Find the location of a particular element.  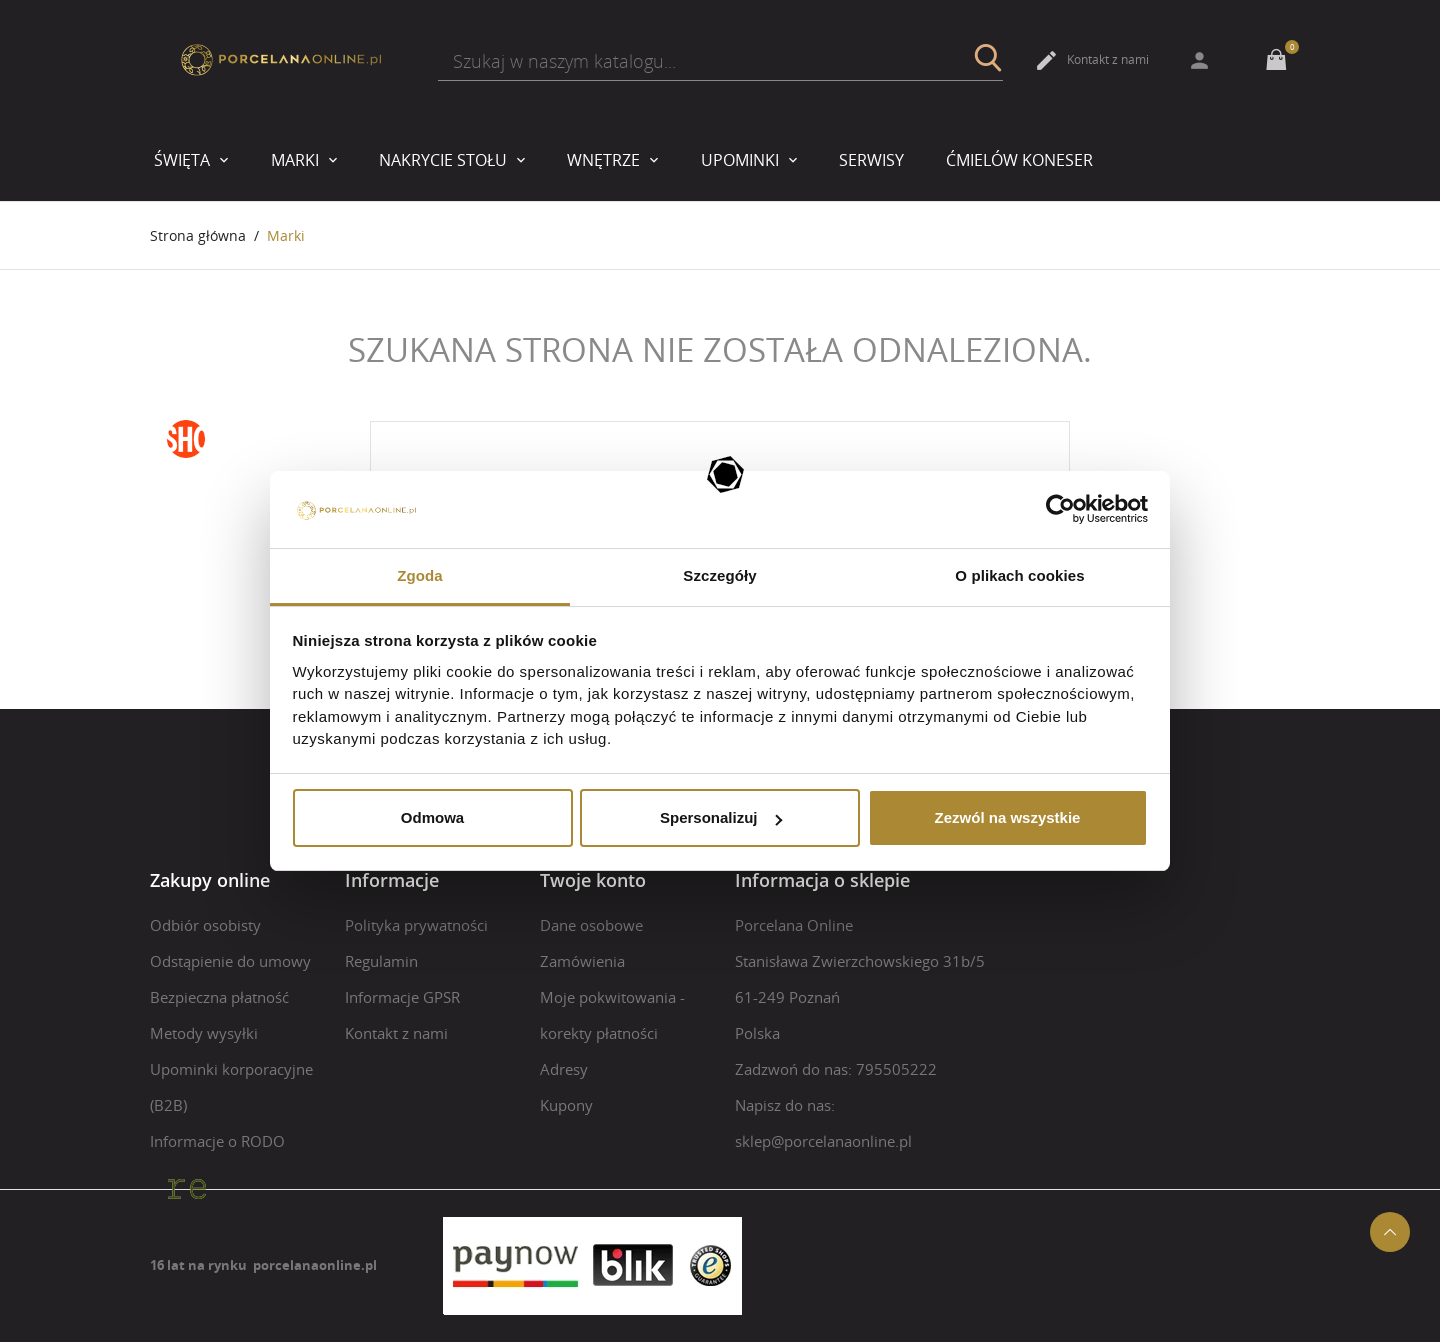

remark markdown processor logo is located at coordinates (187, 1189).